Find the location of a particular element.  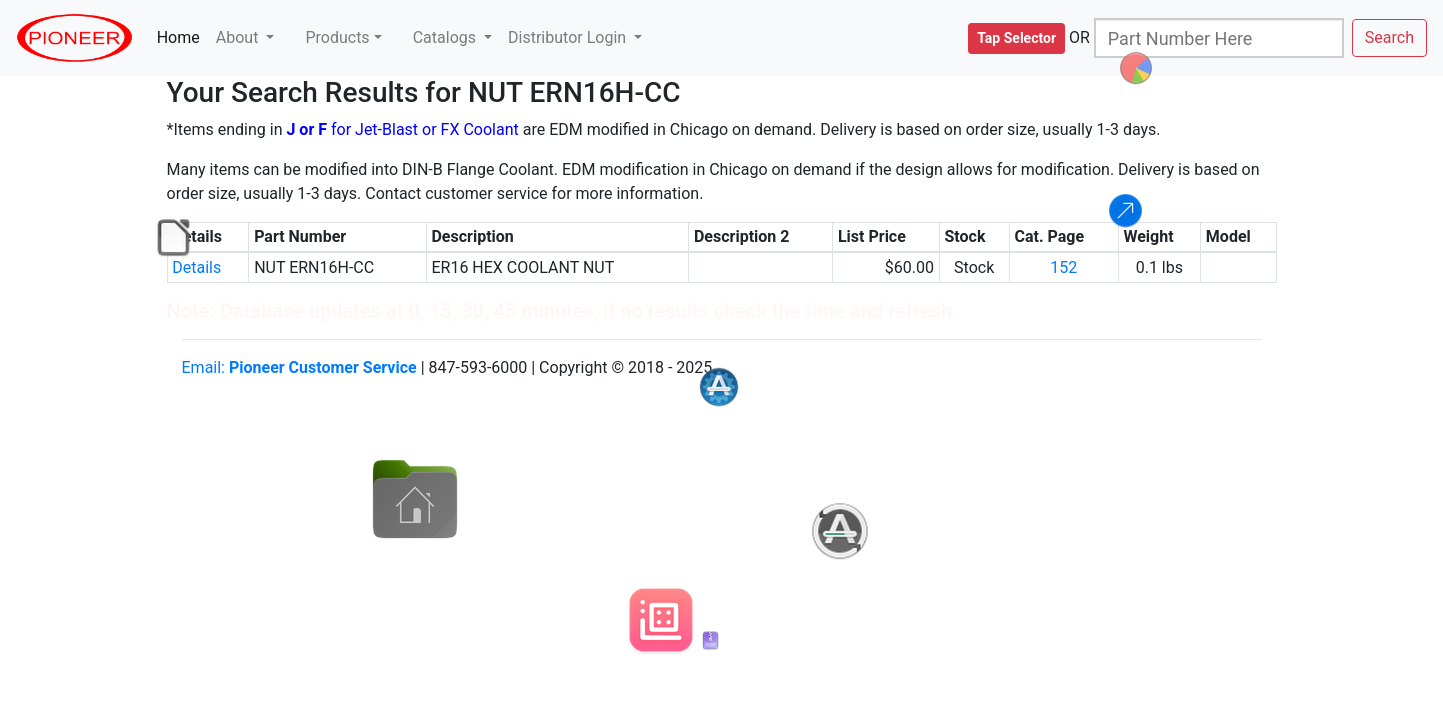

open ludusavi game save backup tool is located at coordinates (661, 620).